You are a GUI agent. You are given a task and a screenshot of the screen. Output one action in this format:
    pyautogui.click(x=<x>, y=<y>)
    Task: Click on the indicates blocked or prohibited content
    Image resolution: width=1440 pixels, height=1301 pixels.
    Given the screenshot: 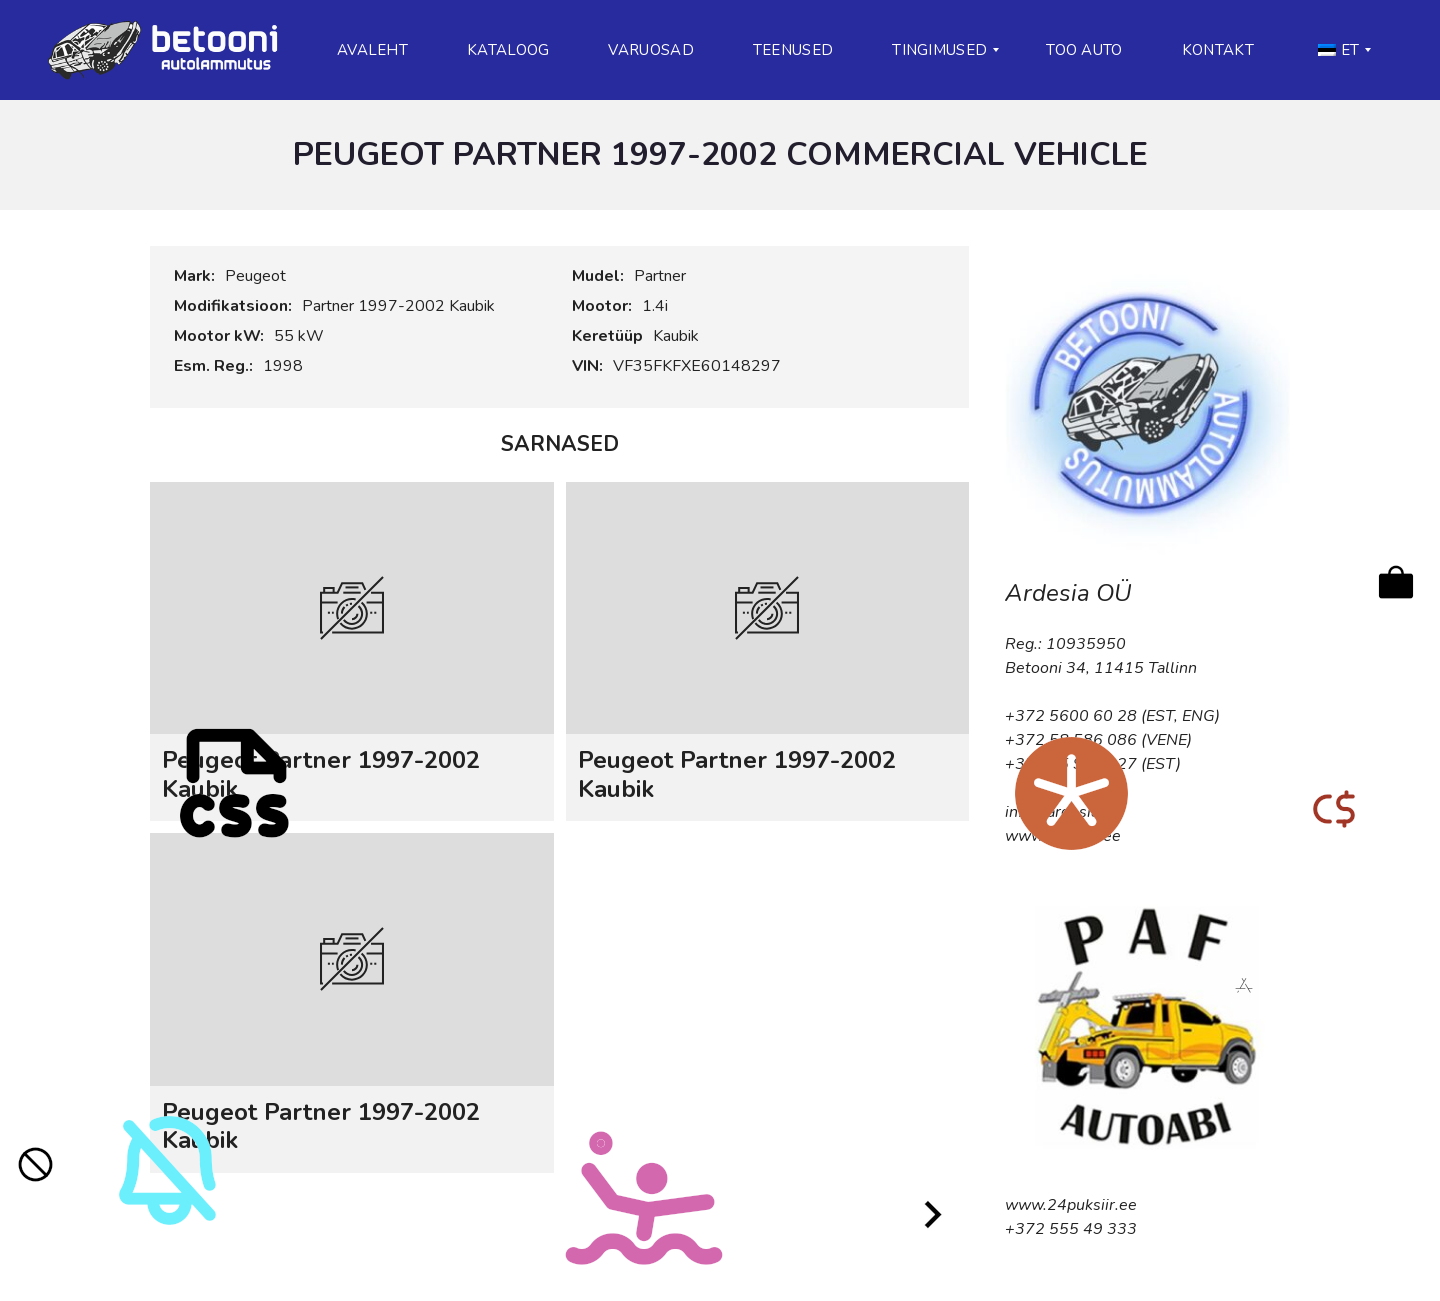 What is the action you would take?
    pyautogui.click(x=35, y=1164)
    